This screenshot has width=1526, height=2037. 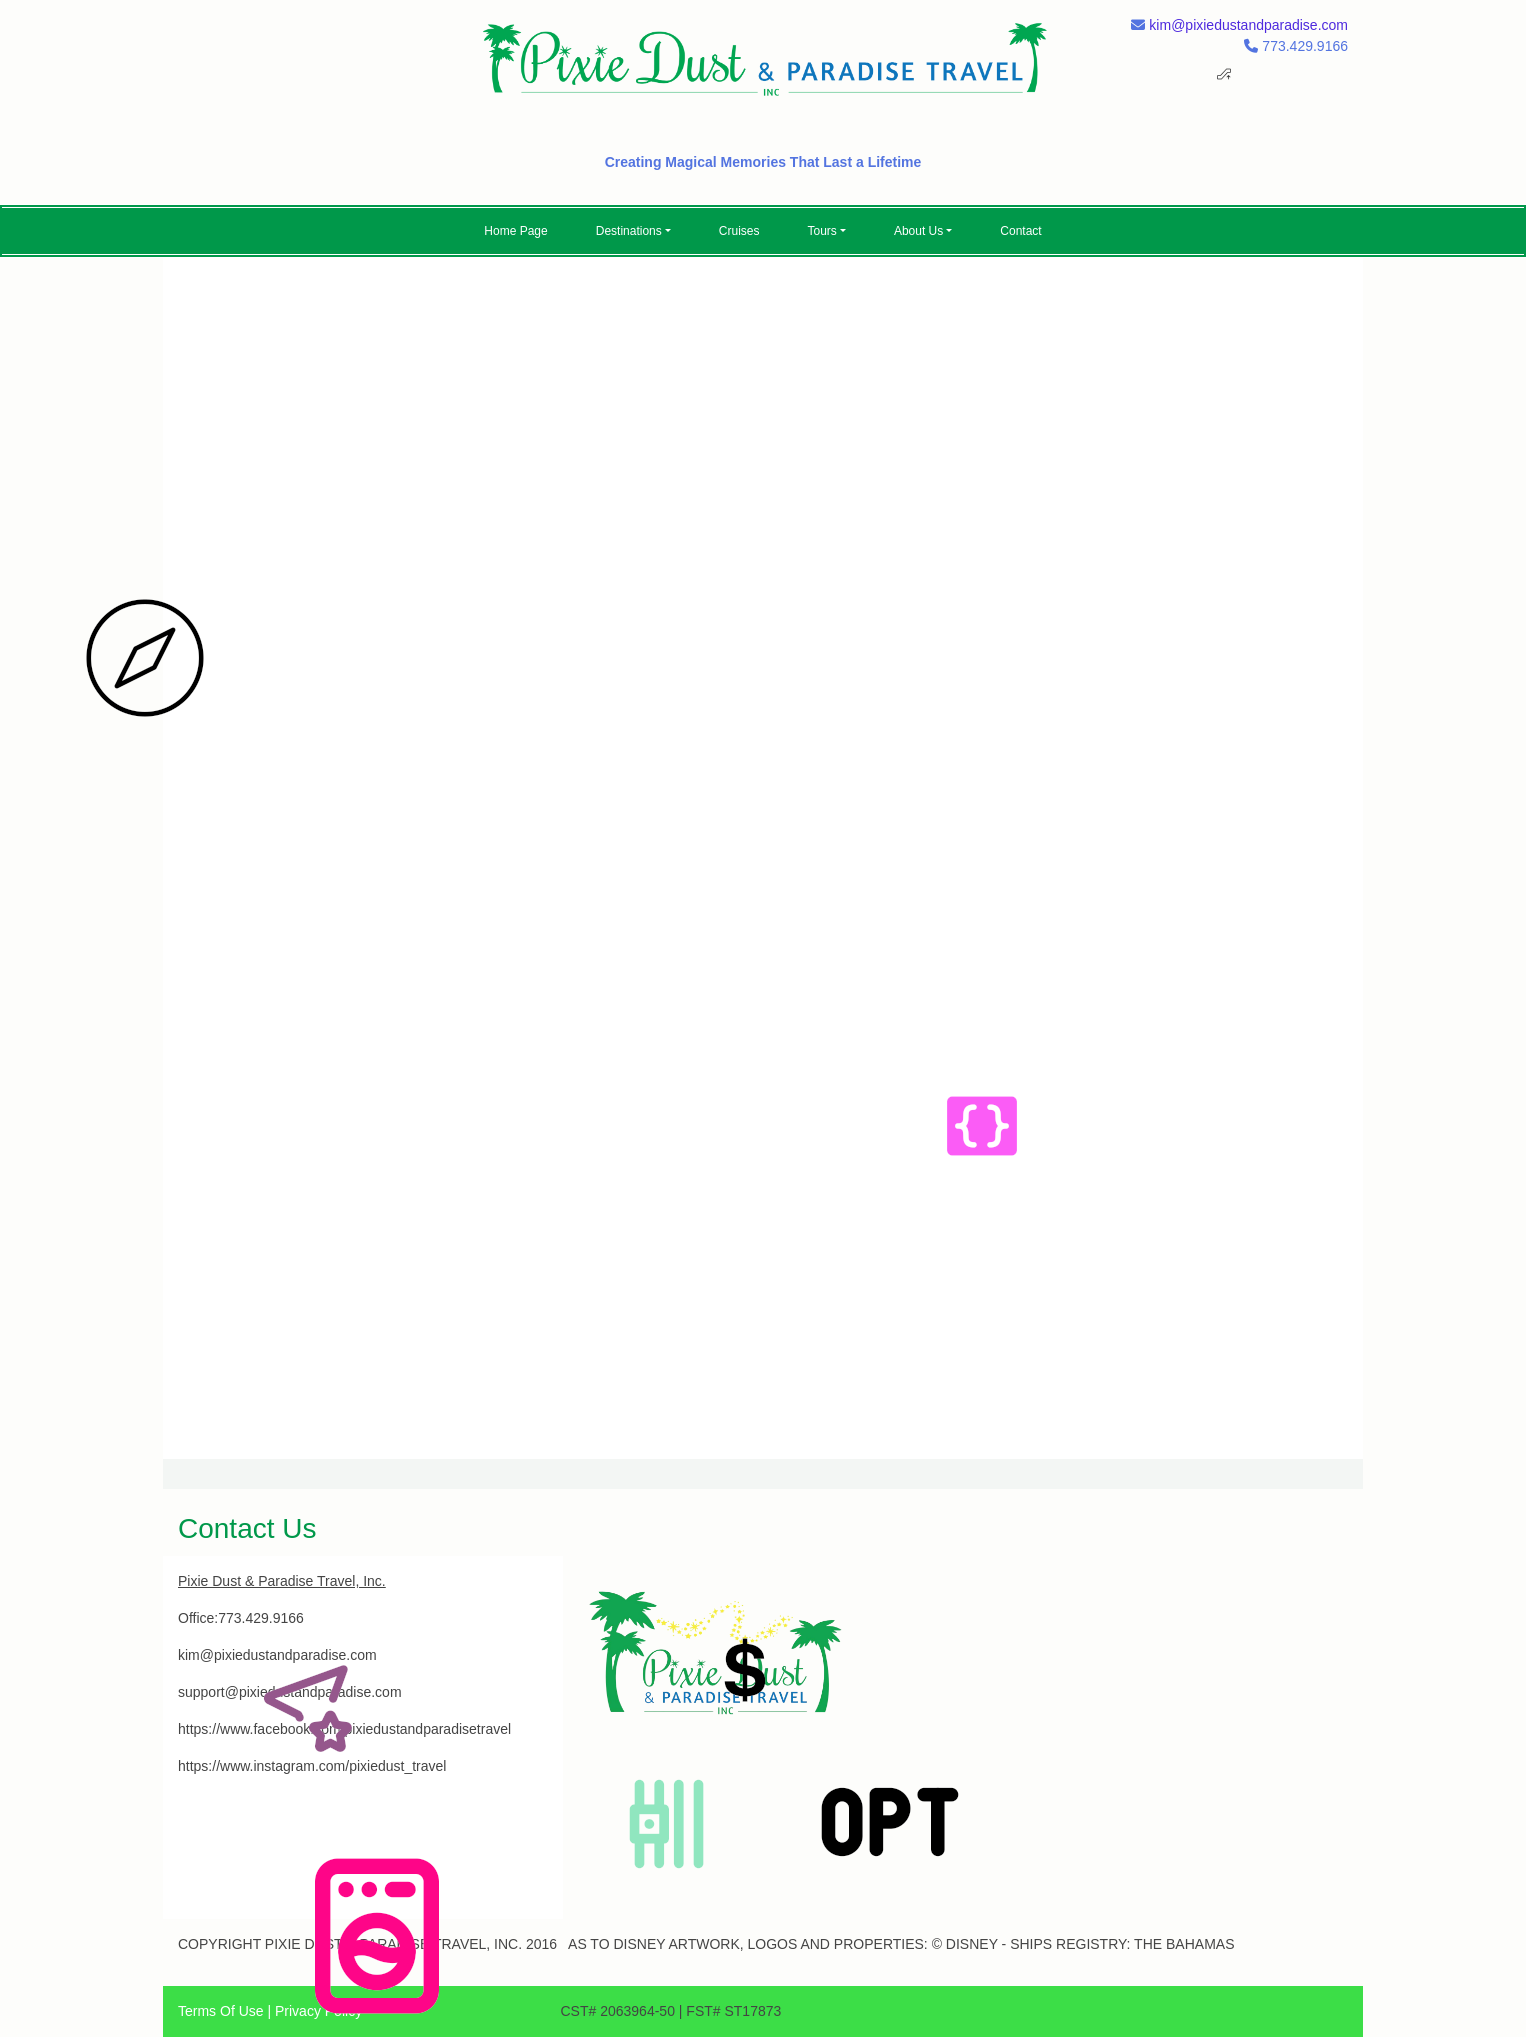 What do you see at coordinates (745, 1670) in the screenshot?
I see `view prices in US dollars` at bounding box center [745, 1670].